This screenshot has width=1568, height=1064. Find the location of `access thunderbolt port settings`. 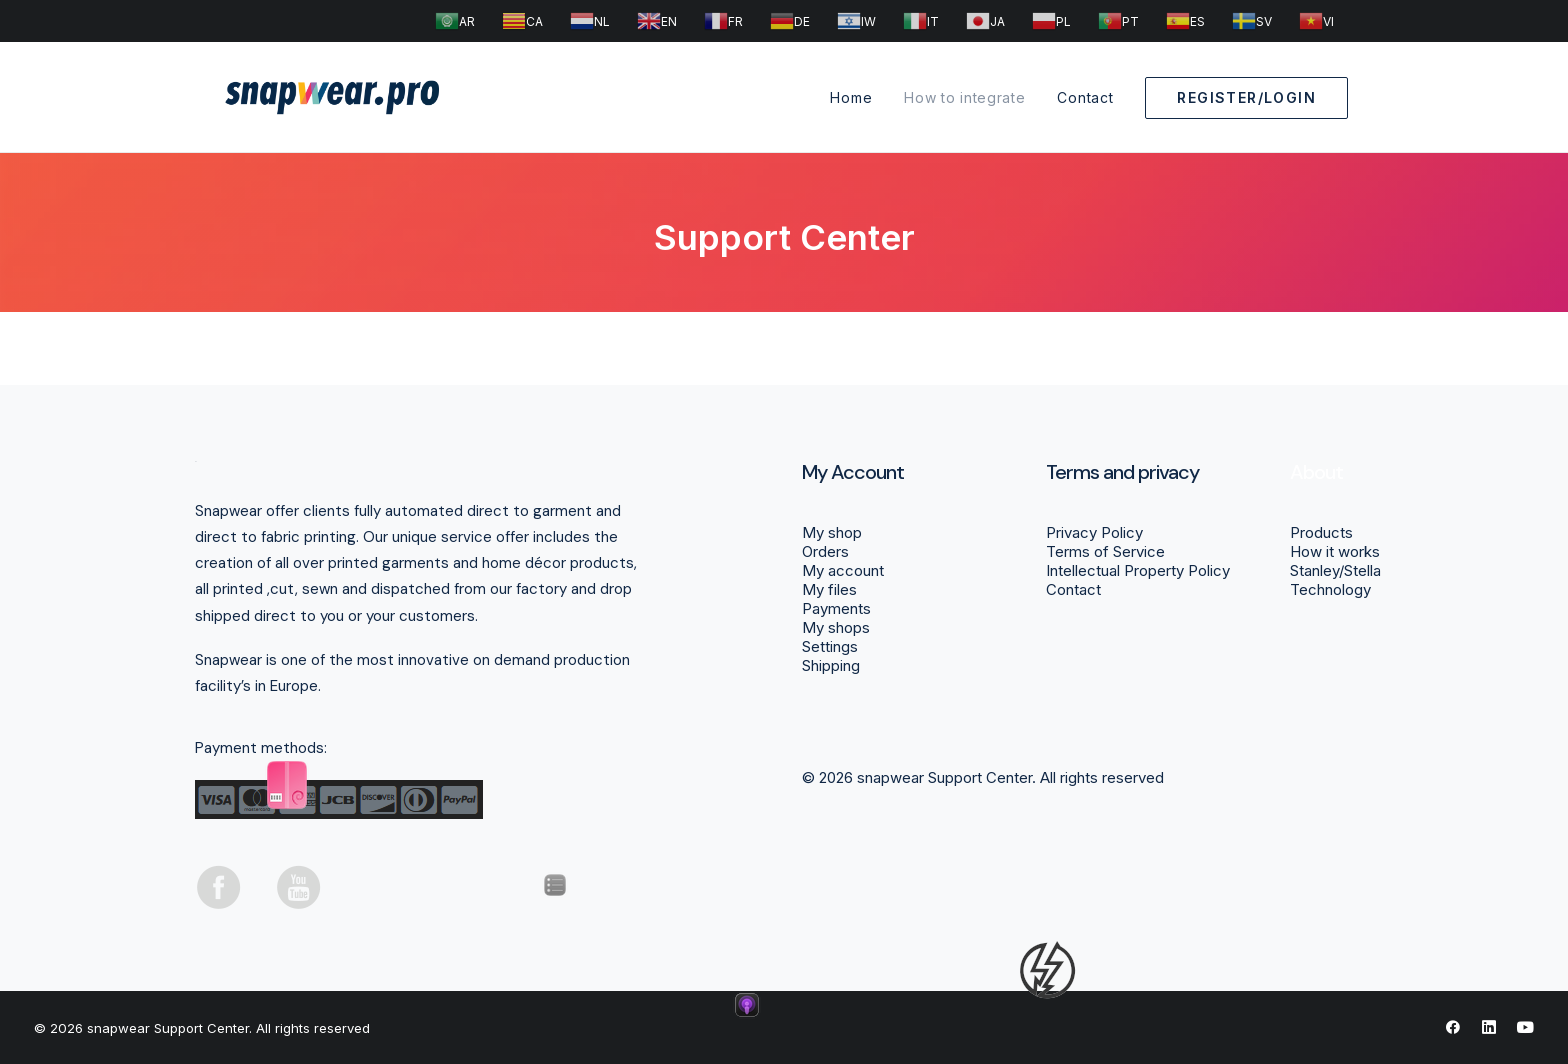

access thunderbolt port settings is located at coordinates (1047, 970).